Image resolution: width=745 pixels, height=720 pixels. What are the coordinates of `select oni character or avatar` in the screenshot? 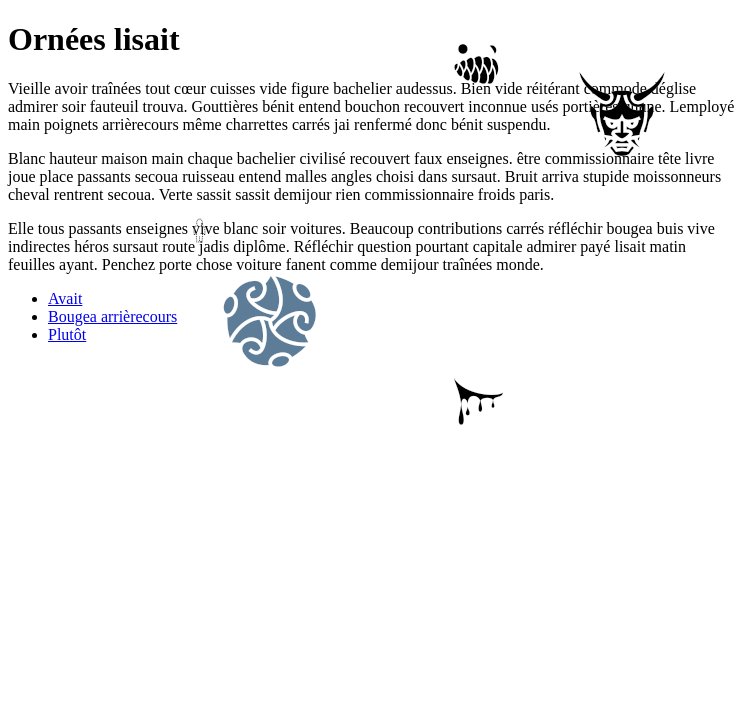 It's located at (622, 114).